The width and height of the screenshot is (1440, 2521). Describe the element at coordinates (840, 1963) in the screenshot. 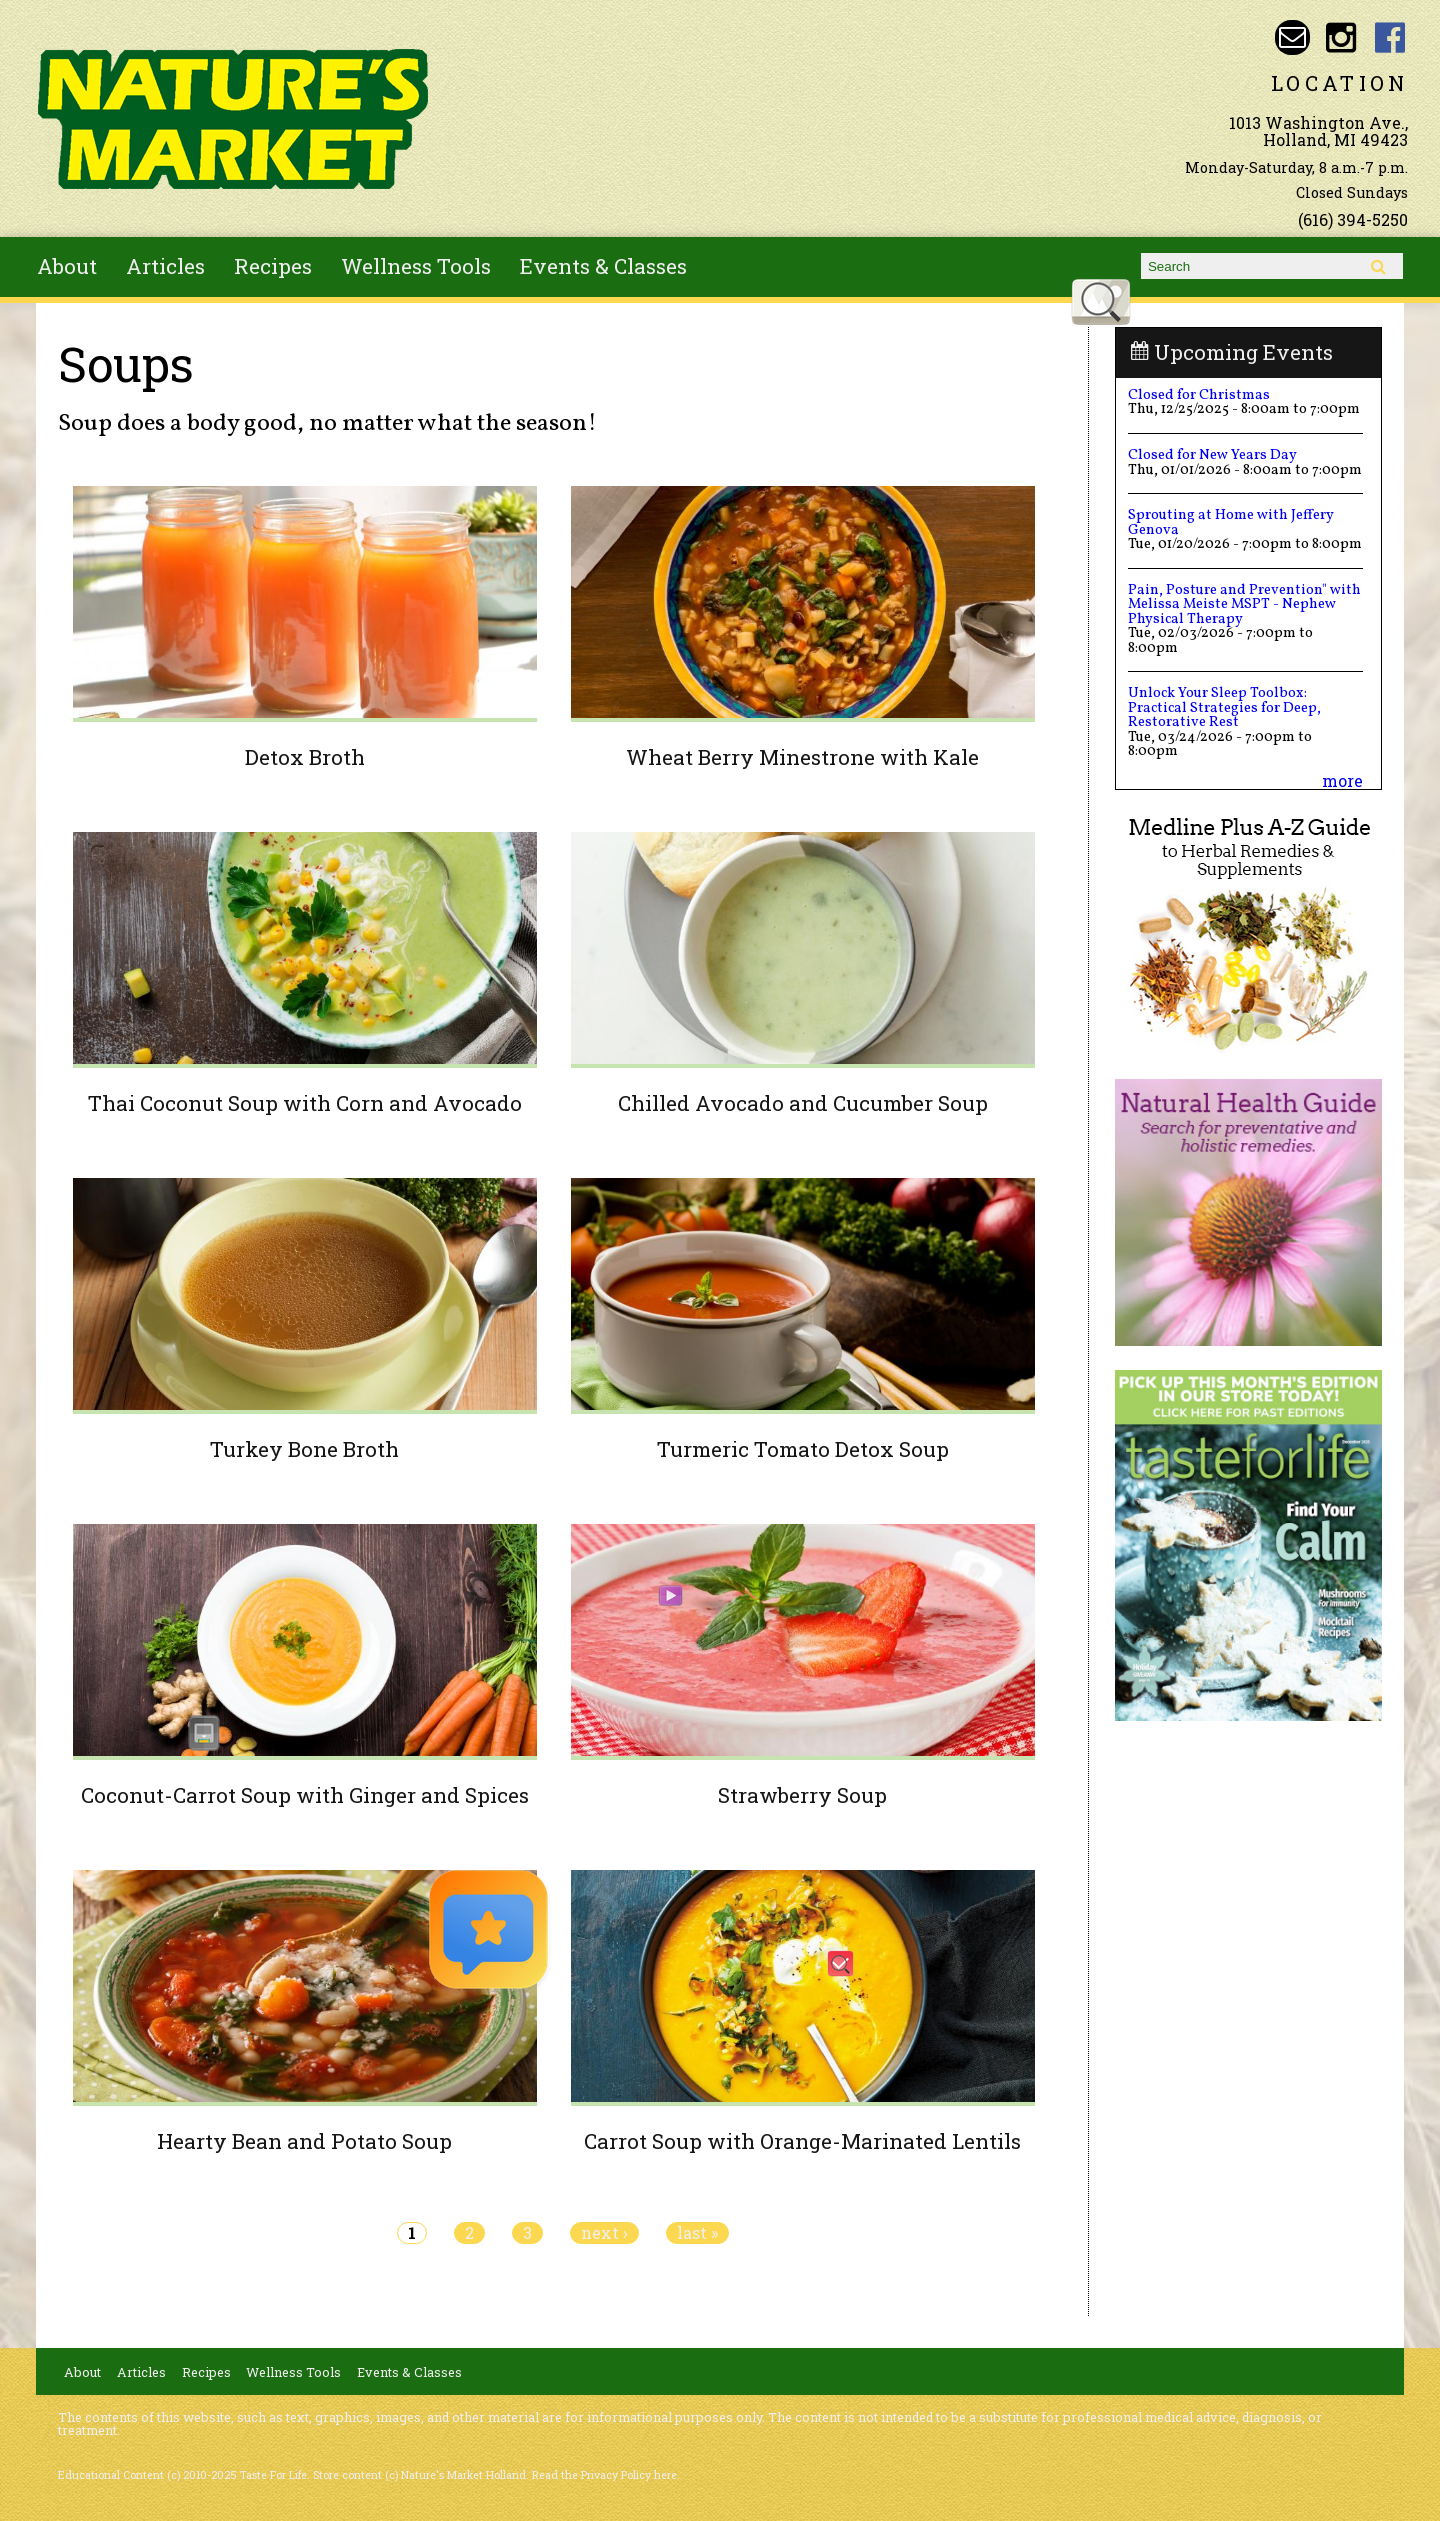

I see `open system configuration tool` at that location.